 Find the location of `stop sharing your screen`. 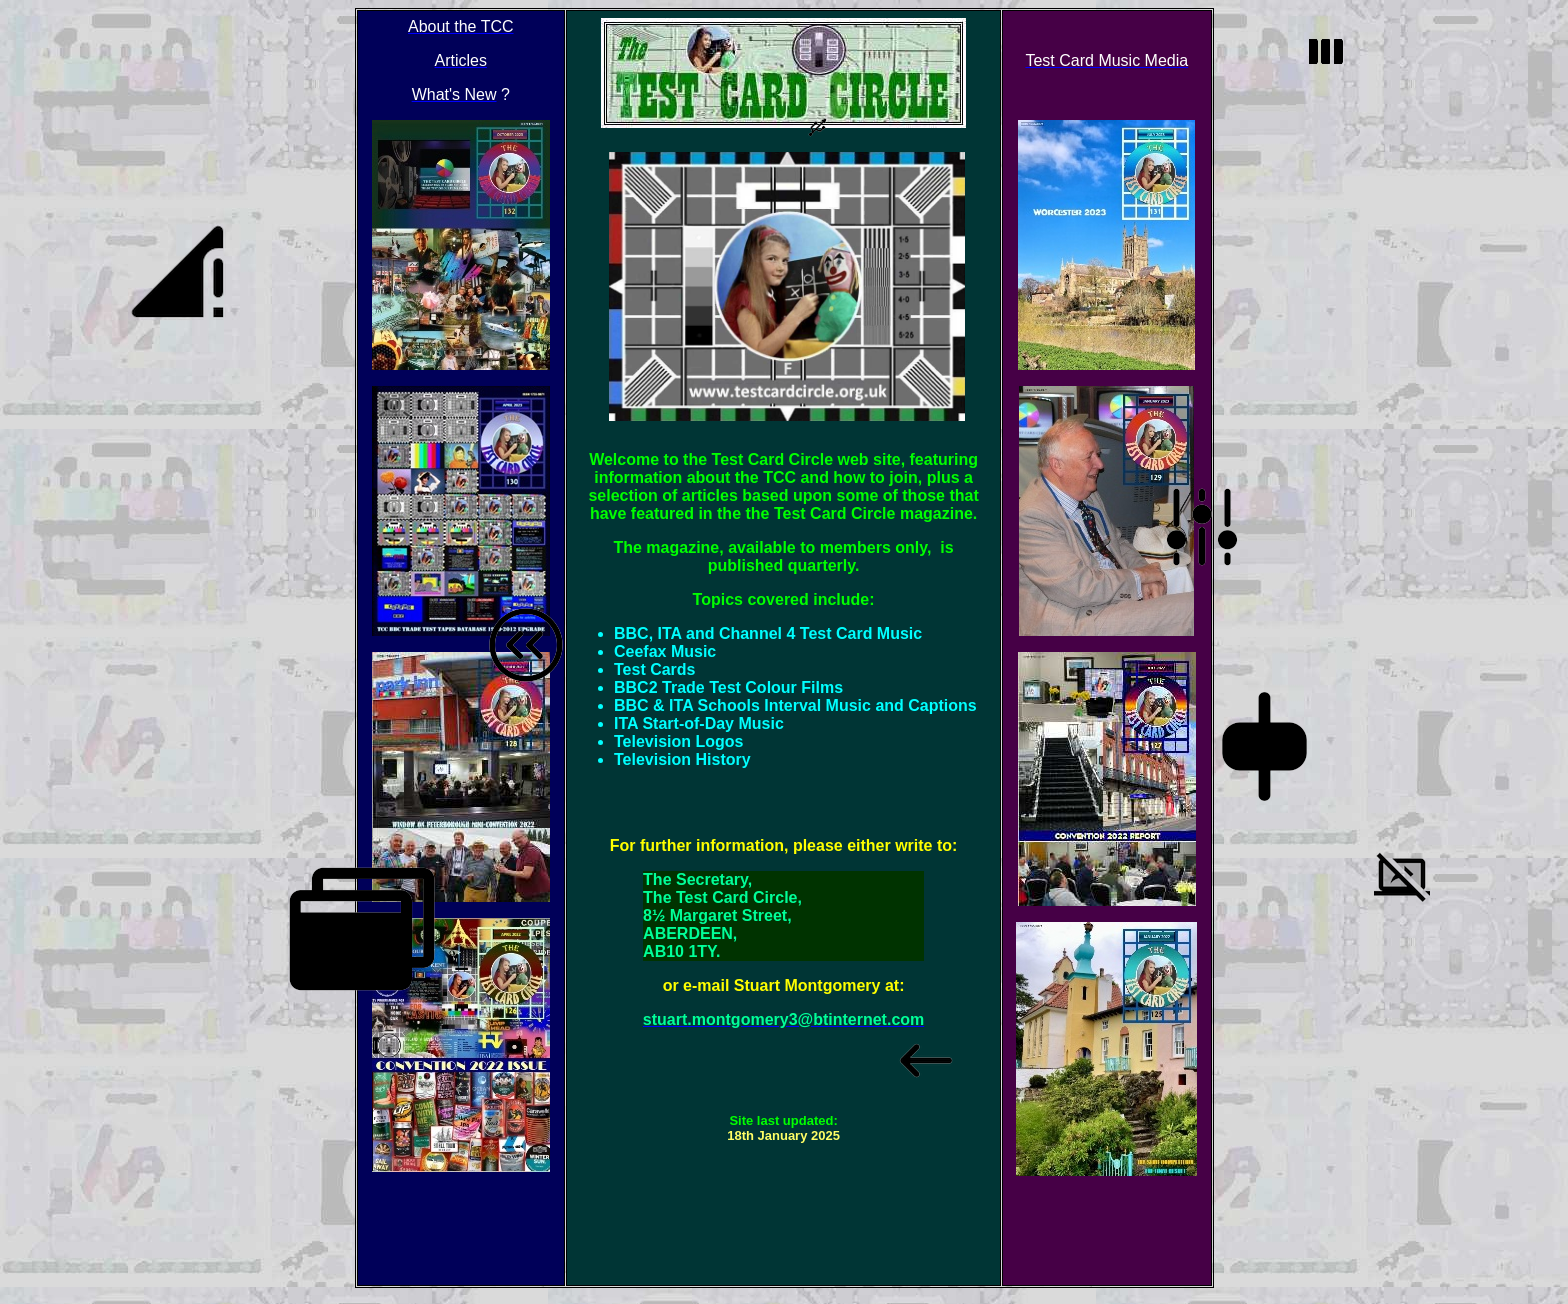

stop sharing your screen is located at coordinates (1402, 877).